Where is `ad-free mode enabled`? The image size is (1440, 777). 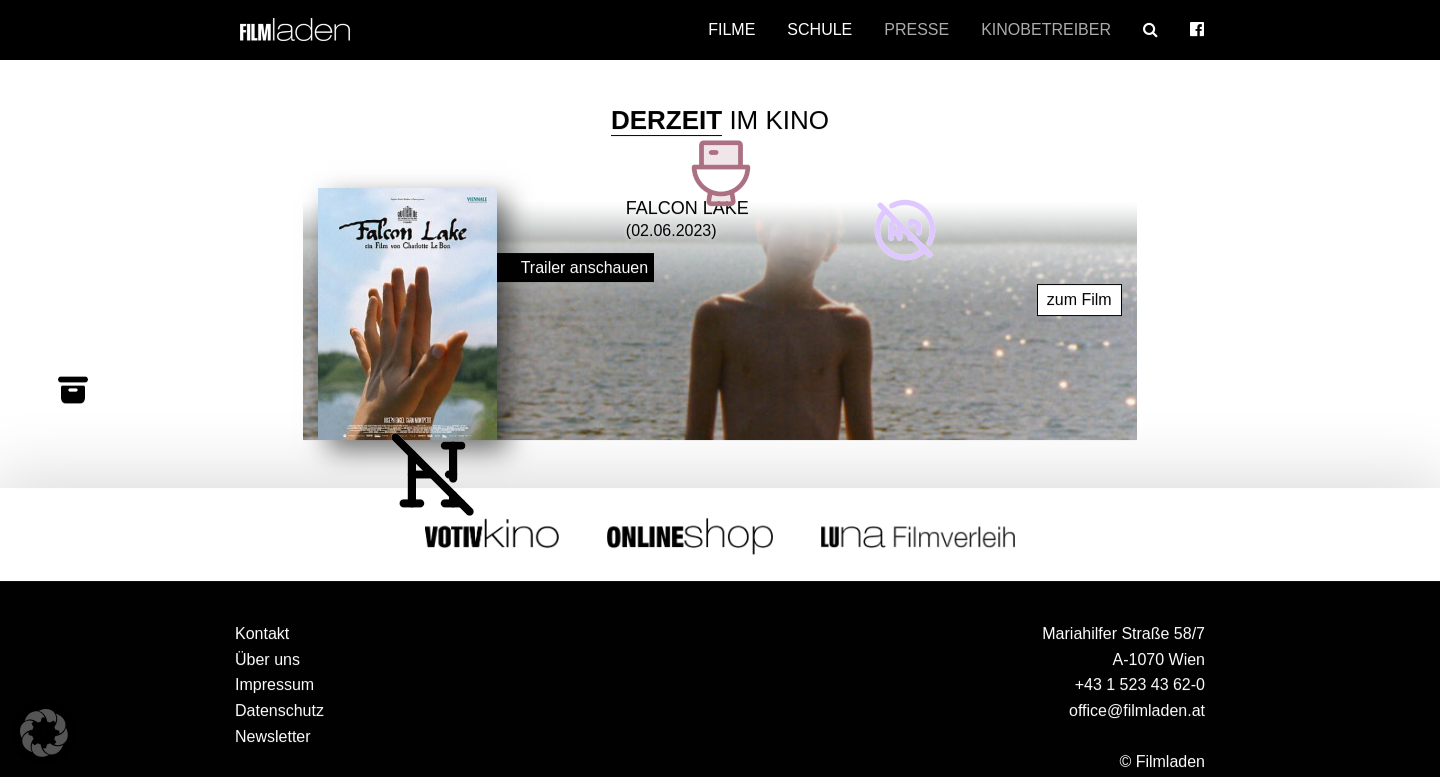 ad-free mode enabled is located at coordinates (905, 230).